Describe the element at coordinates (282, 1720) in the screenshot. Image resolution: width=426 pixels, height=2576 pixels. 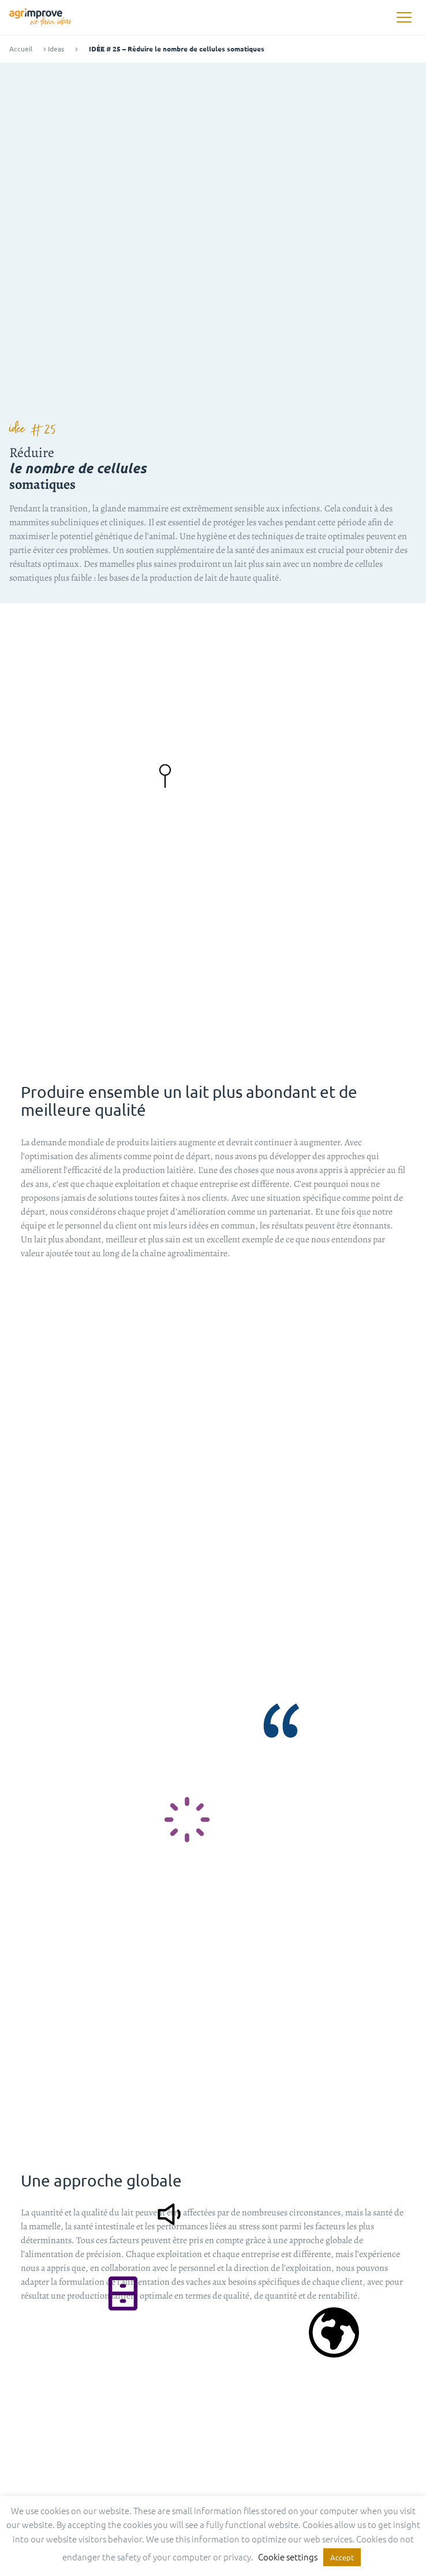
I see `insert a block quote` at that location.